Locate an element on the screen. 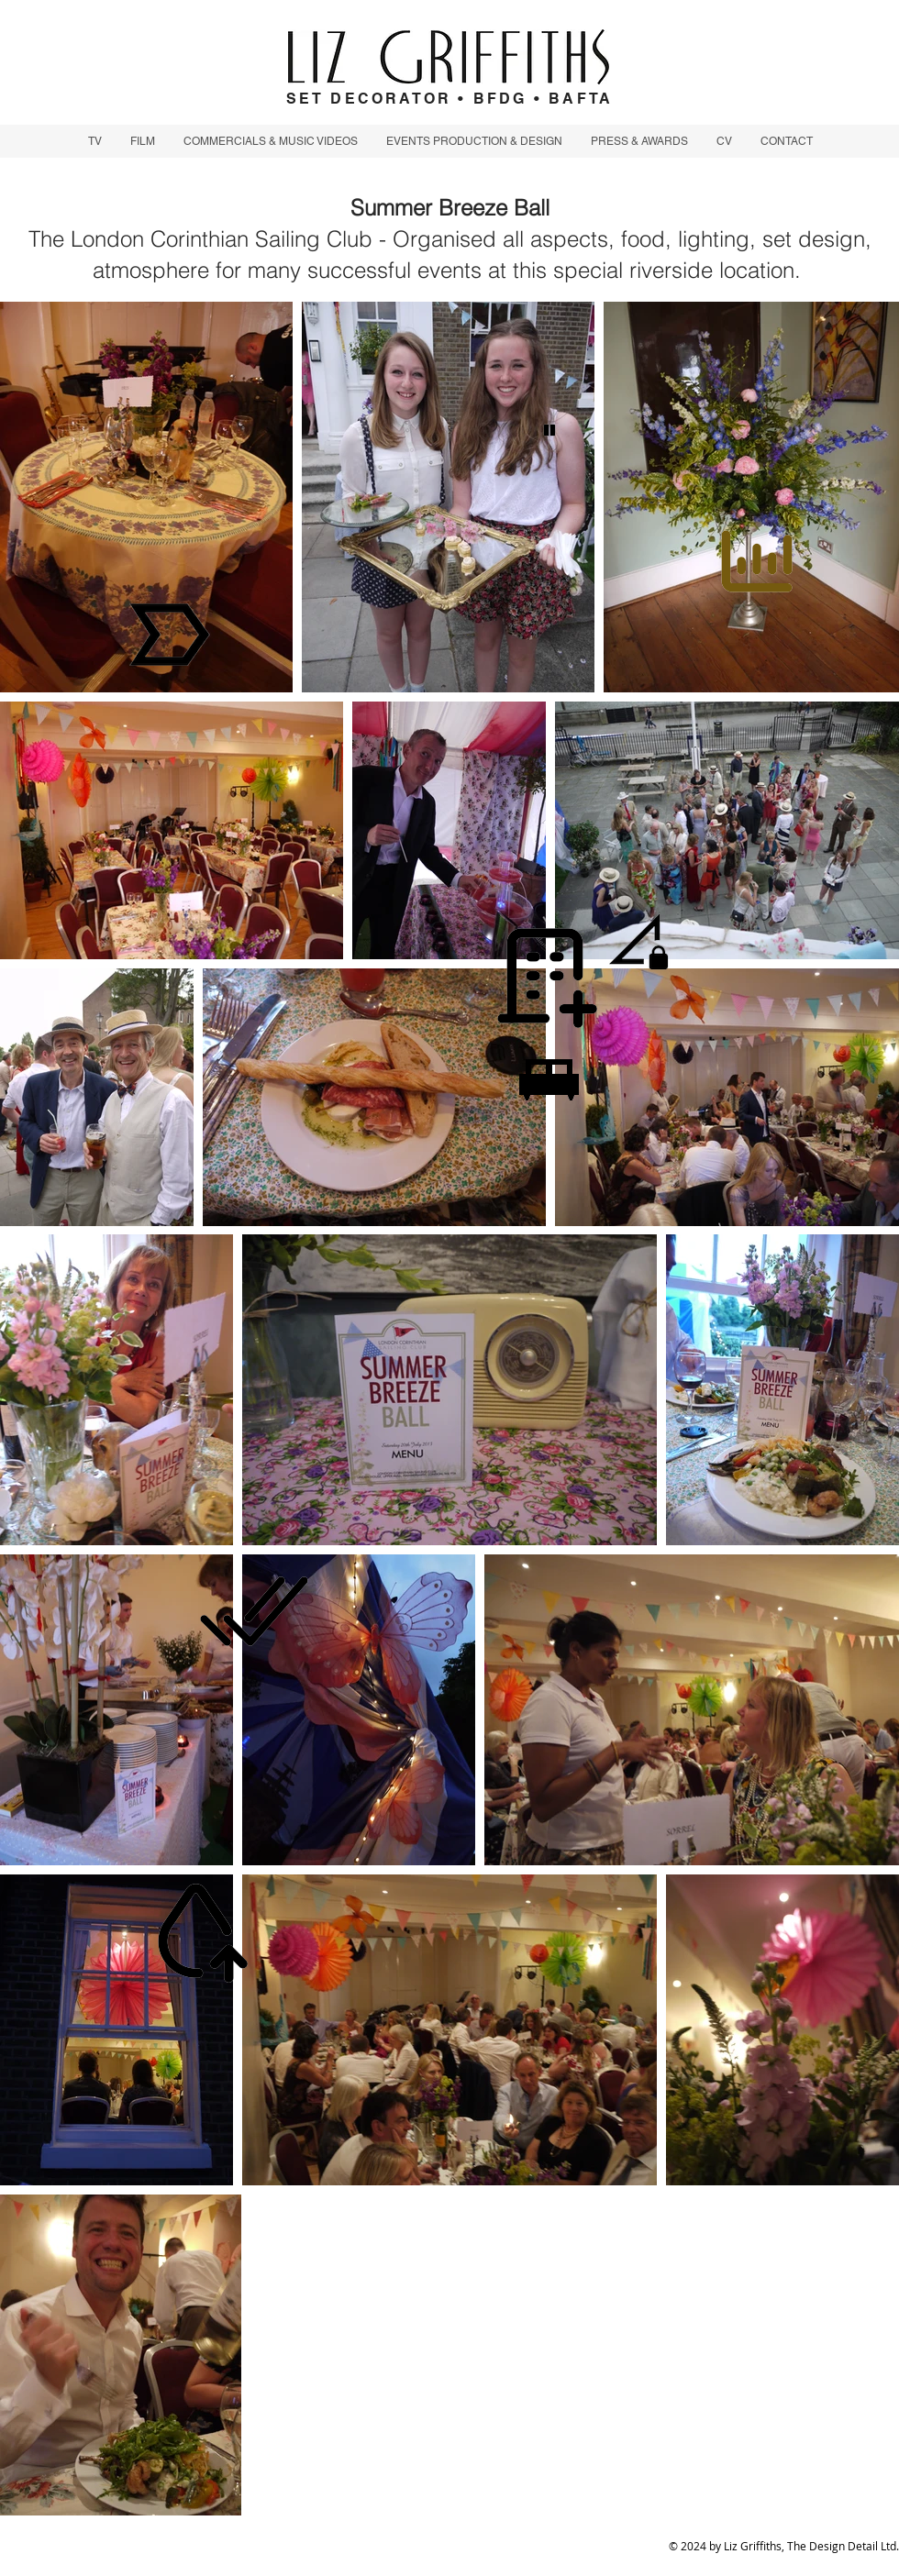 Image resolution: width=899 pixels, height=2576 pixels. network connection is secured or encrypted is located at coordinates (638, 943).